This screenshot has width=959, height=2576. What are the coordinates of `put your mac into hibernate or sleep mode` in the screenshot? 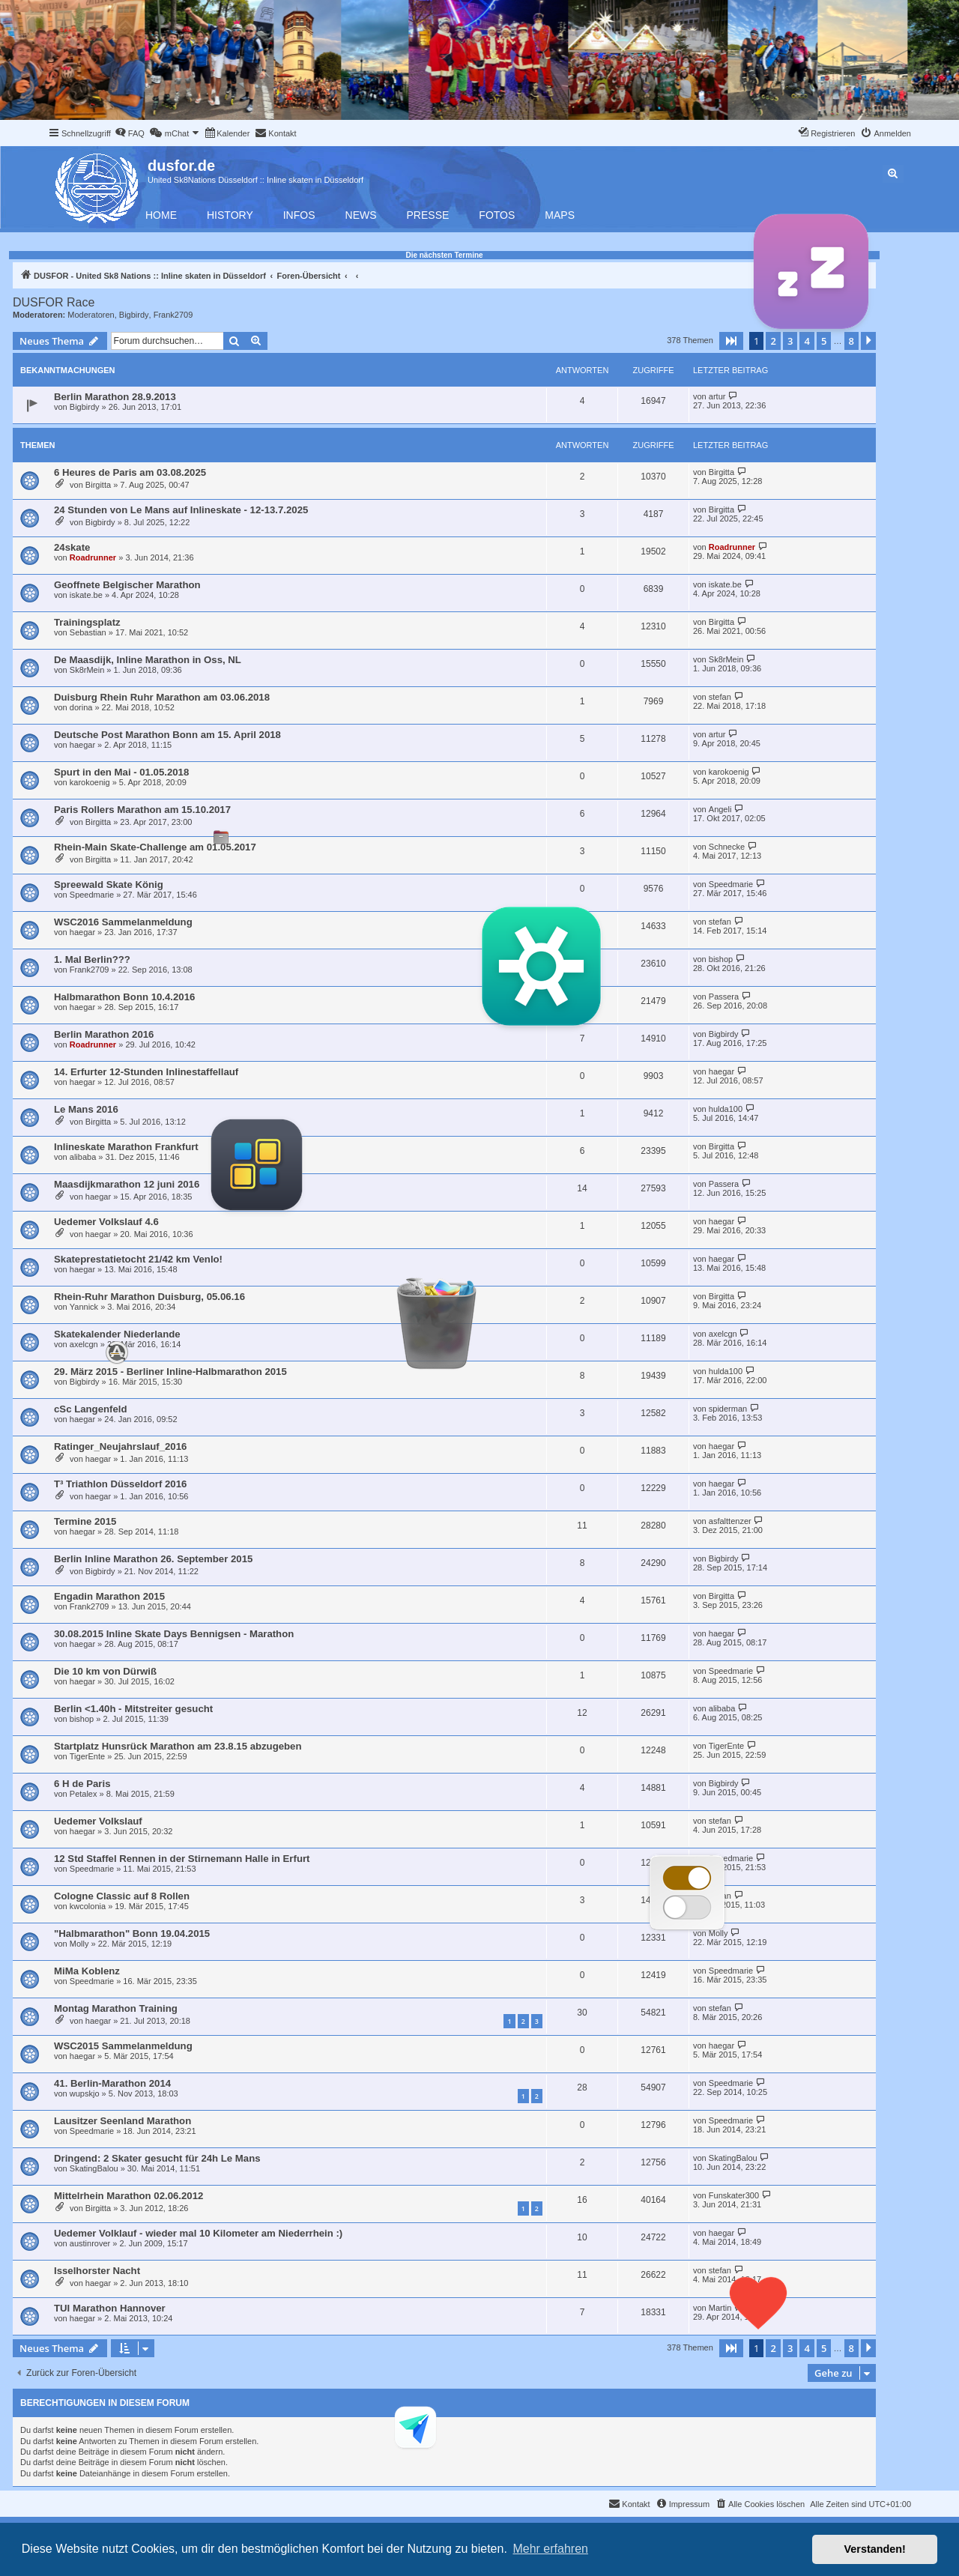 It's located at (811, 271).